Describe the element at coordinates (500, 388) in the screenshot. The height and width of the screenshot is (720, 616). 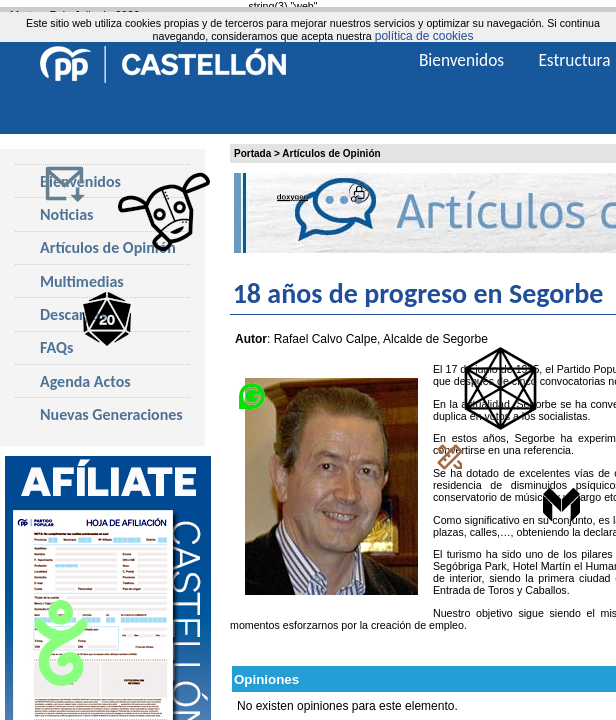
I see `OpenJS Foundation logo` at that location.